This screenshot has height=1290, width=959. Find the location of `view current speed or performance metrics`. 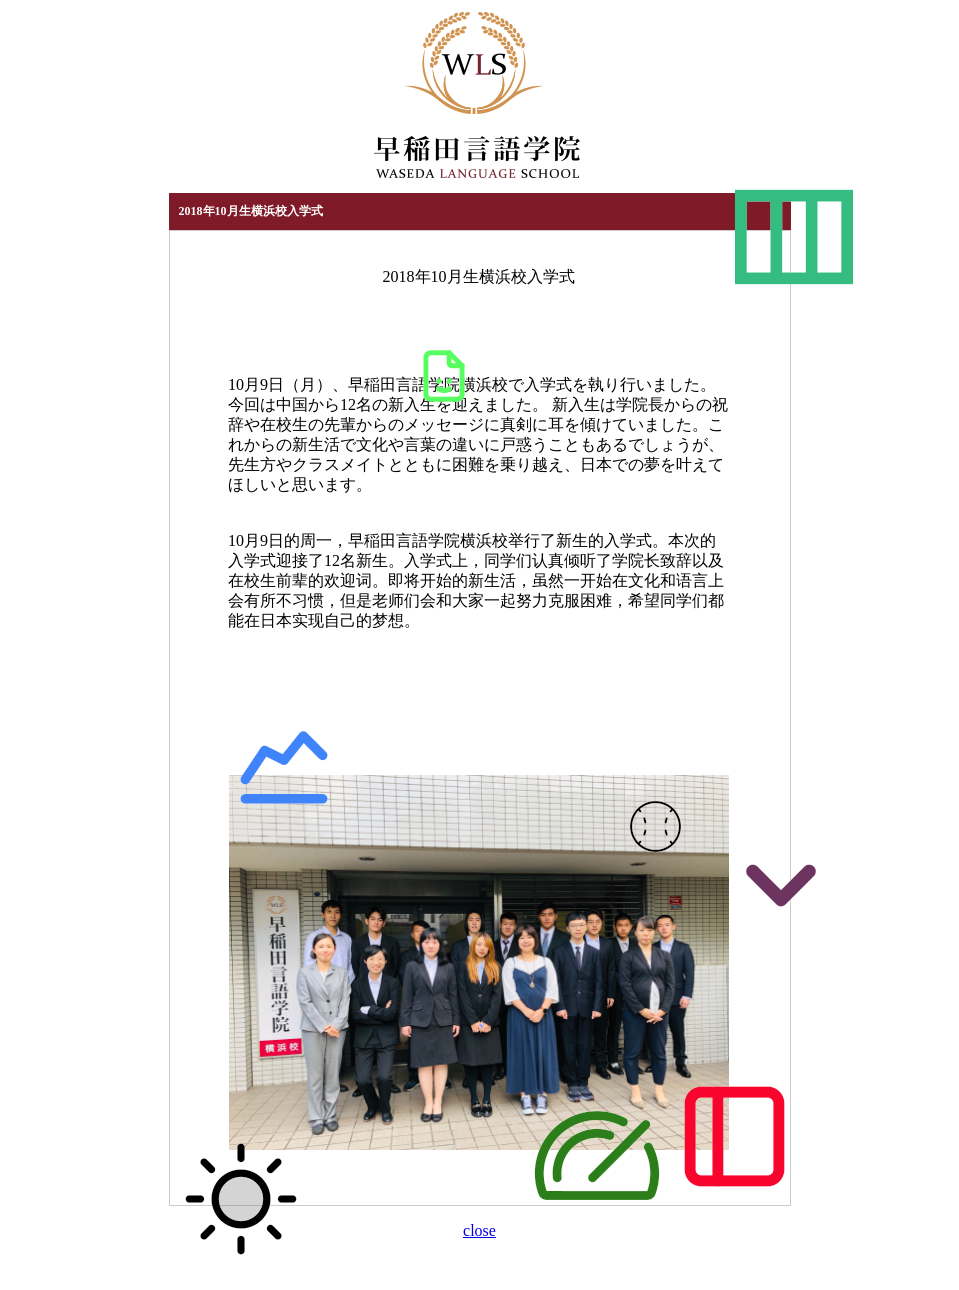

view current speed or performance metrics is located at coordinates (597, 1160).